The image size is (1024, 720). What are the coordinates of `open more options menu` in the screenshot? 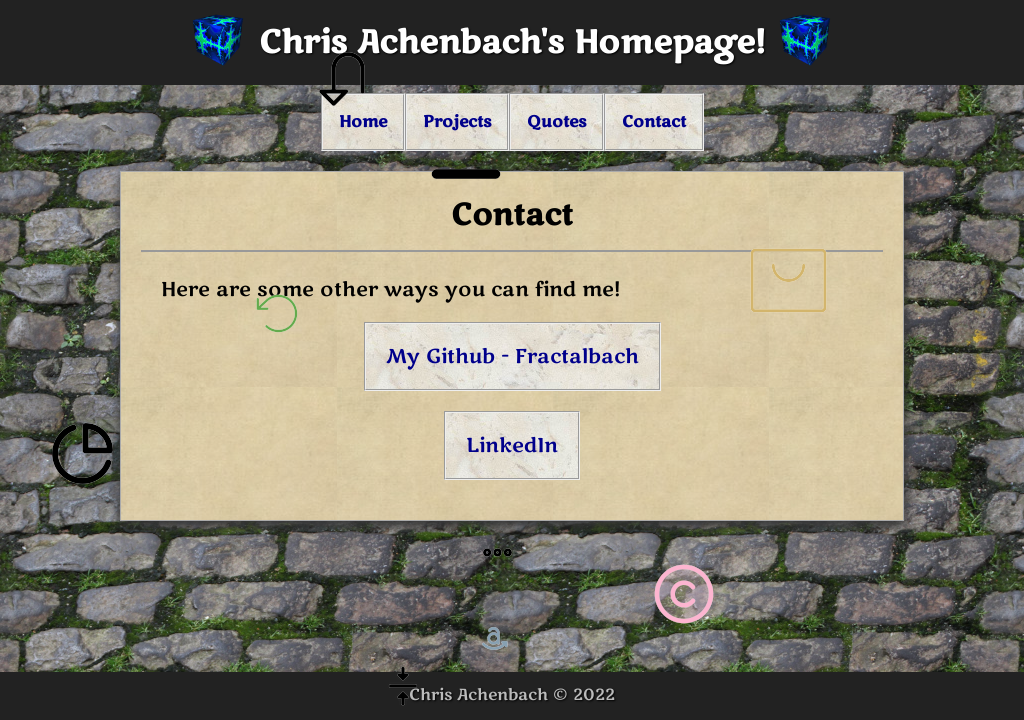 It's located at (497, 552).